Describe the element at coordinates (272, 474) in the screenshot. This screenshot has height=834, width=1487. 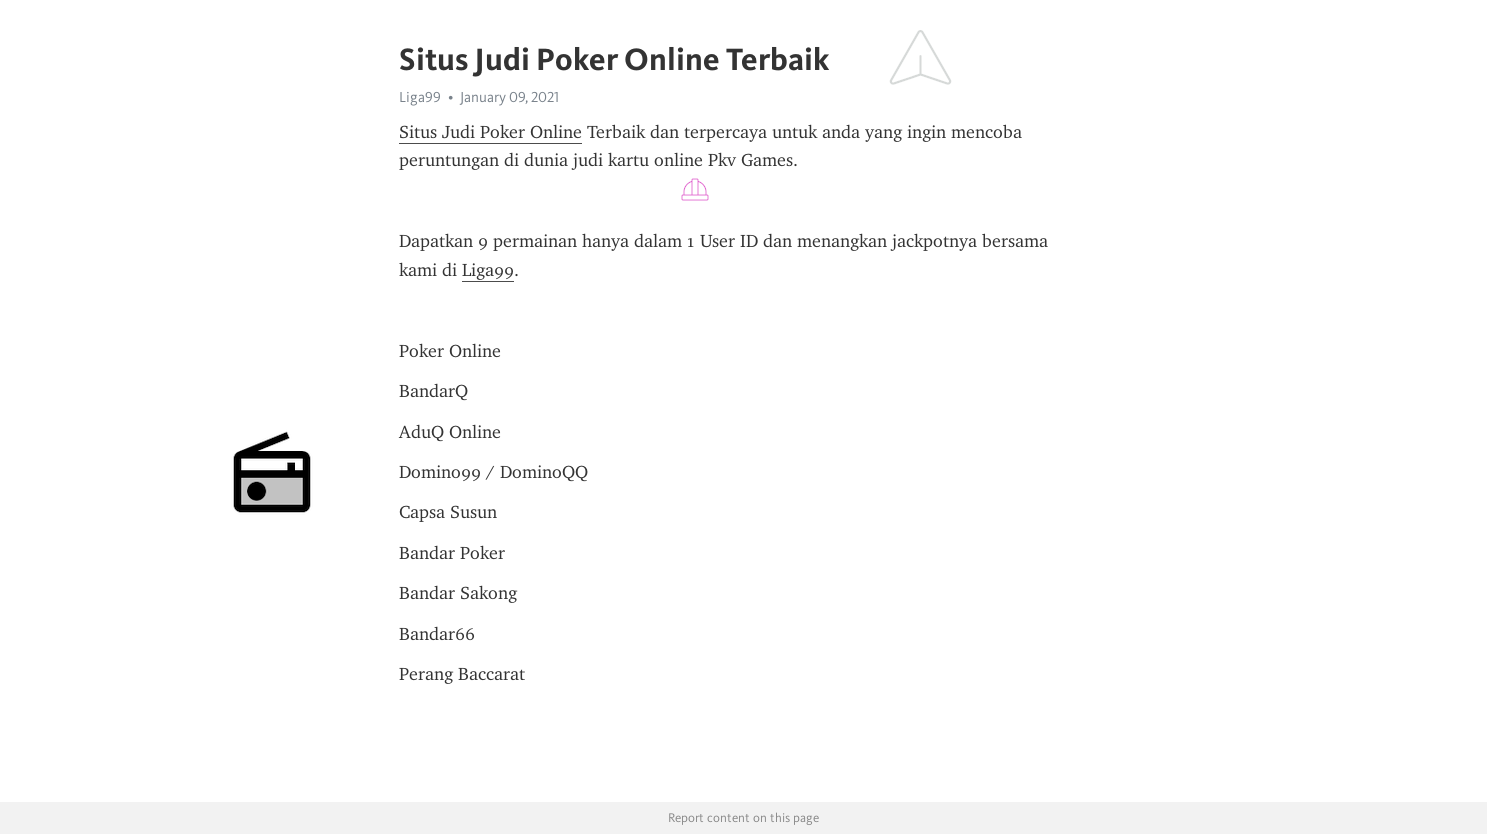
I see `access radio or audio streaming` at that location.